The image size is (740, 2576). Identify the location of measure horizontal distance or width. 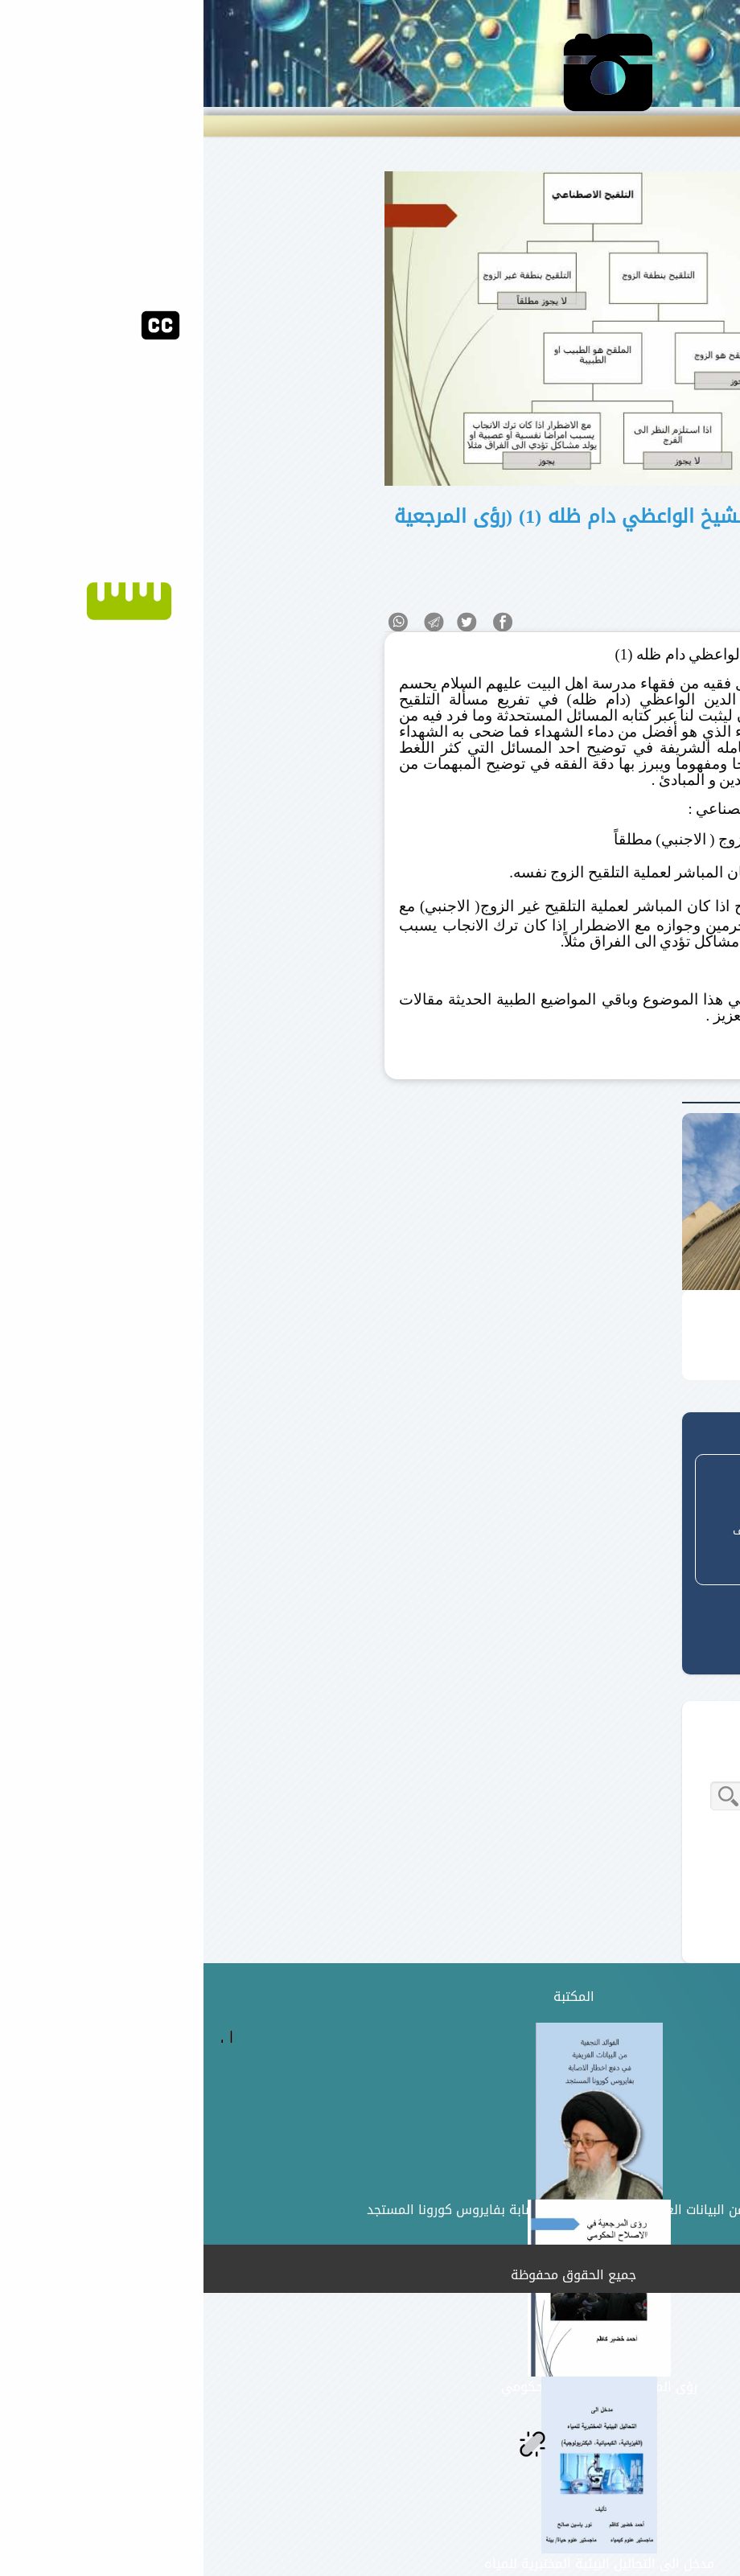
(129, 601).